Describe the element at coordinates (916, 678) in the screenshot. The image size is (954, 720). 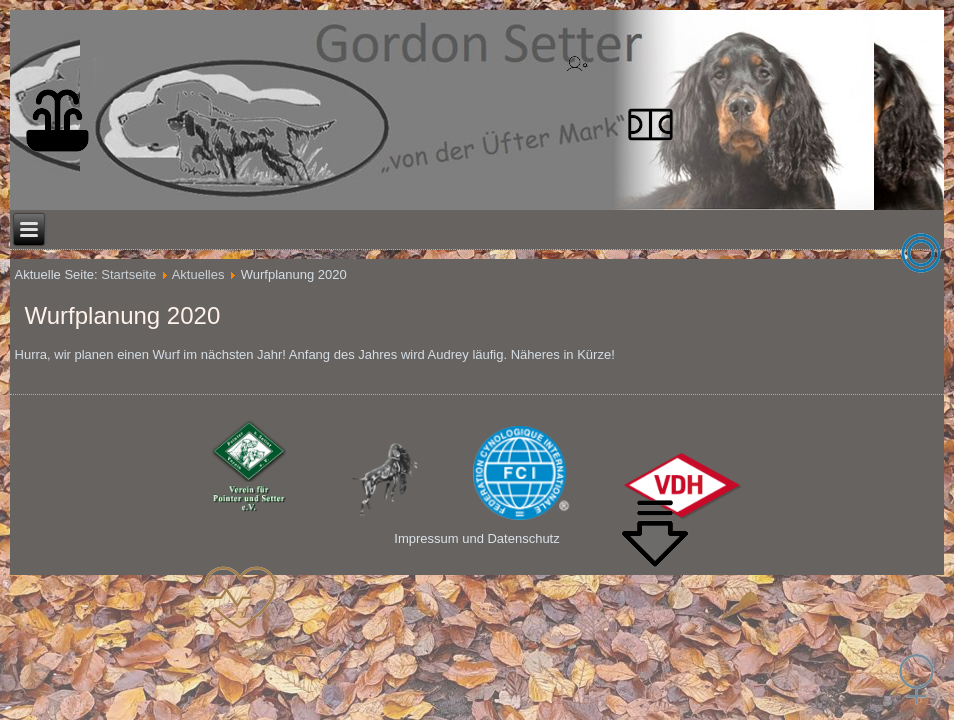
I see `indicates female gender option` at that location.